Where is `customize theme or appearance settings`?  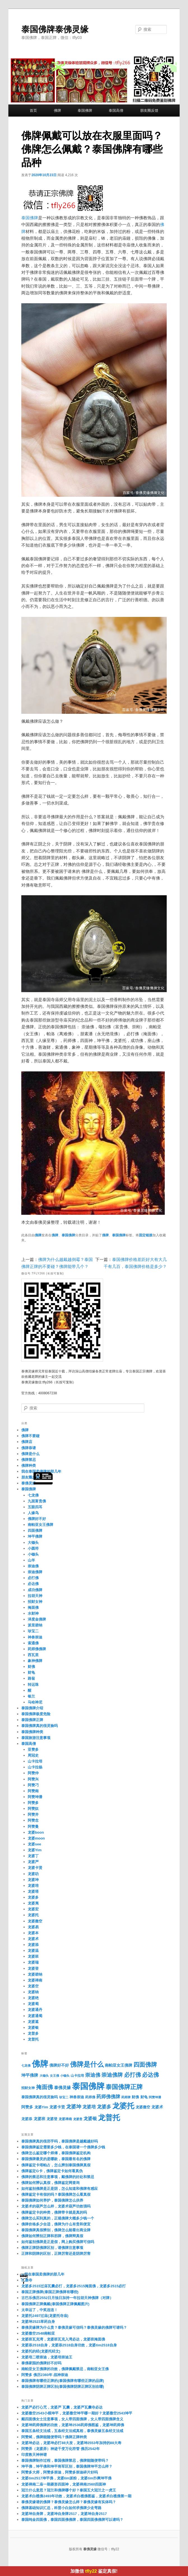 customize theme or appearance settings is located at coordinates (24, 2279).